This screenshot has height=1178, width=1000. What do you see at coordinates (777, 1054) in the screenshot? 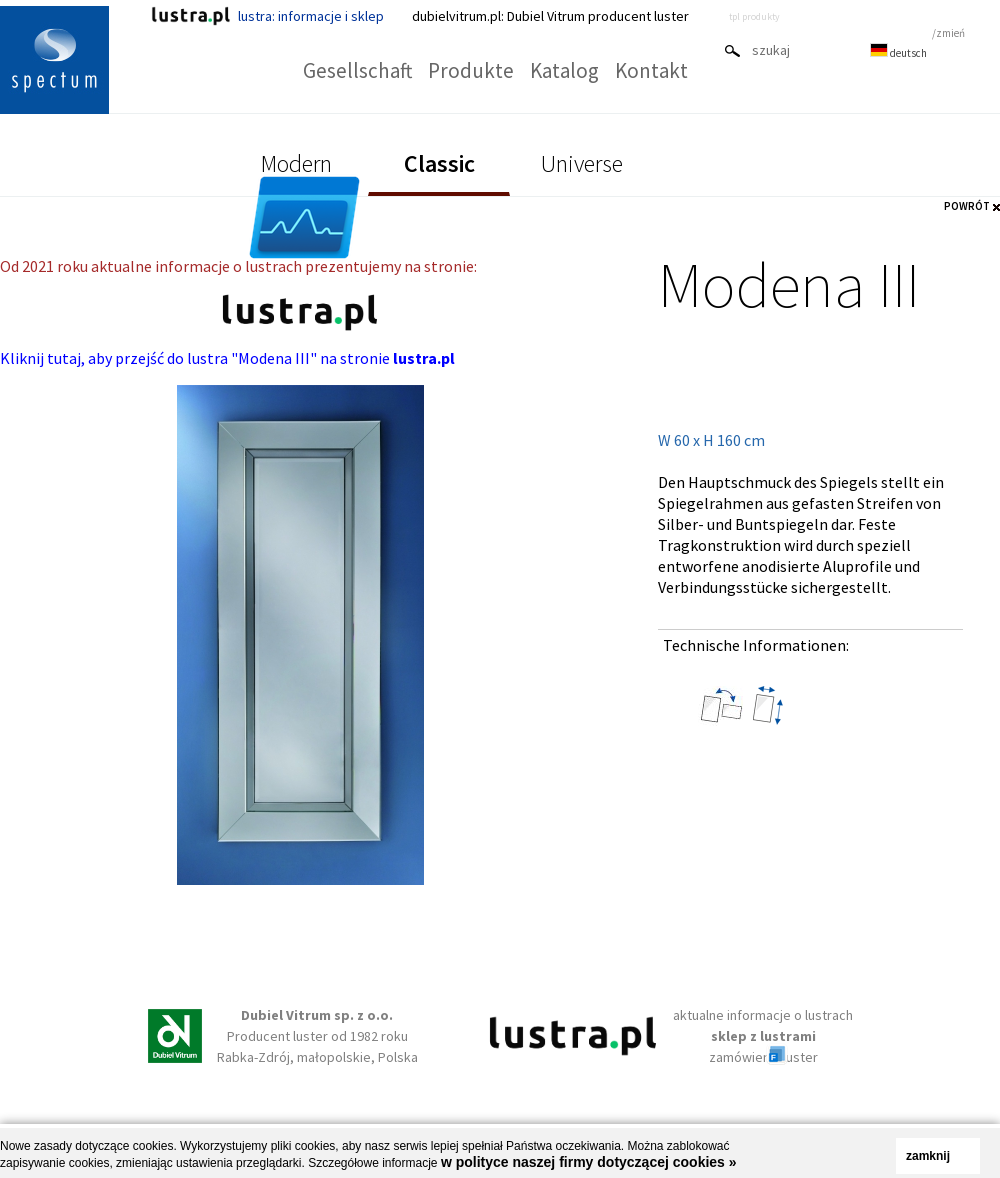
I see `open fluent reader app` at bounding box center [777, 1054].